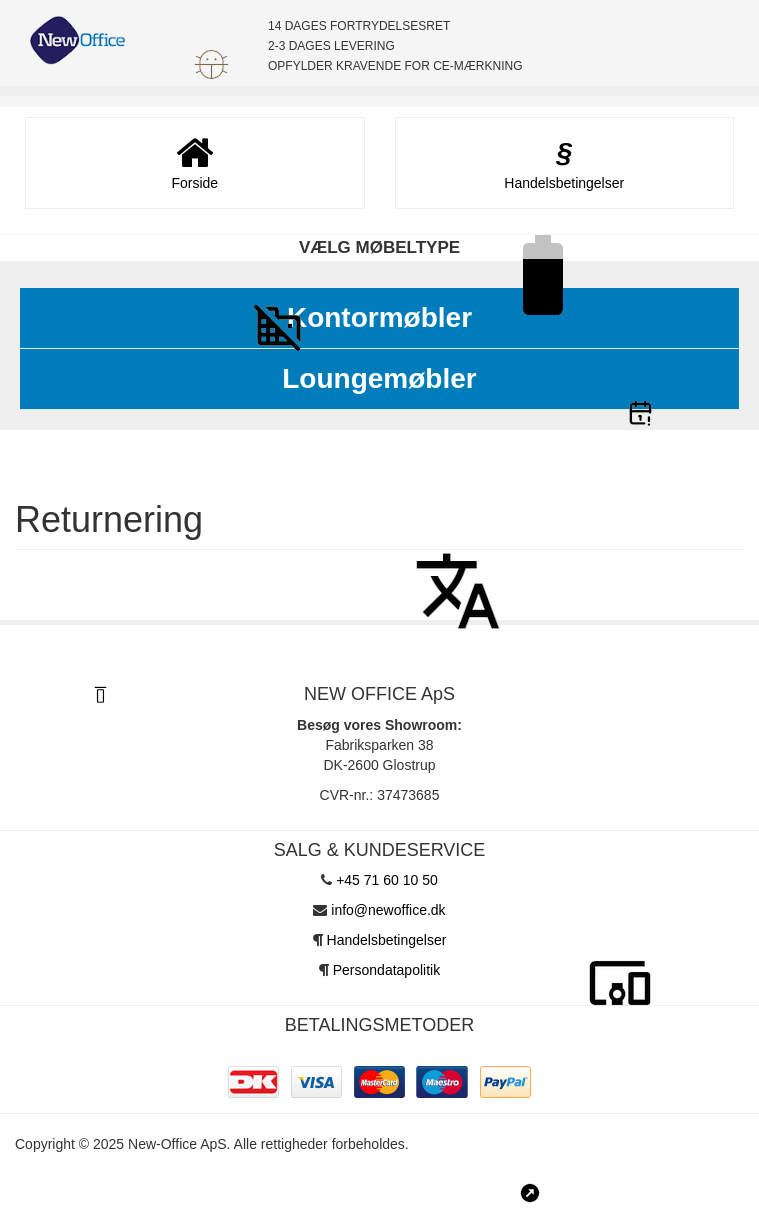 This screenshot has width=759, height=1214. Describe the element at coordinates (620, 983) in the screenshot. I see `view other connected devices` at that location.